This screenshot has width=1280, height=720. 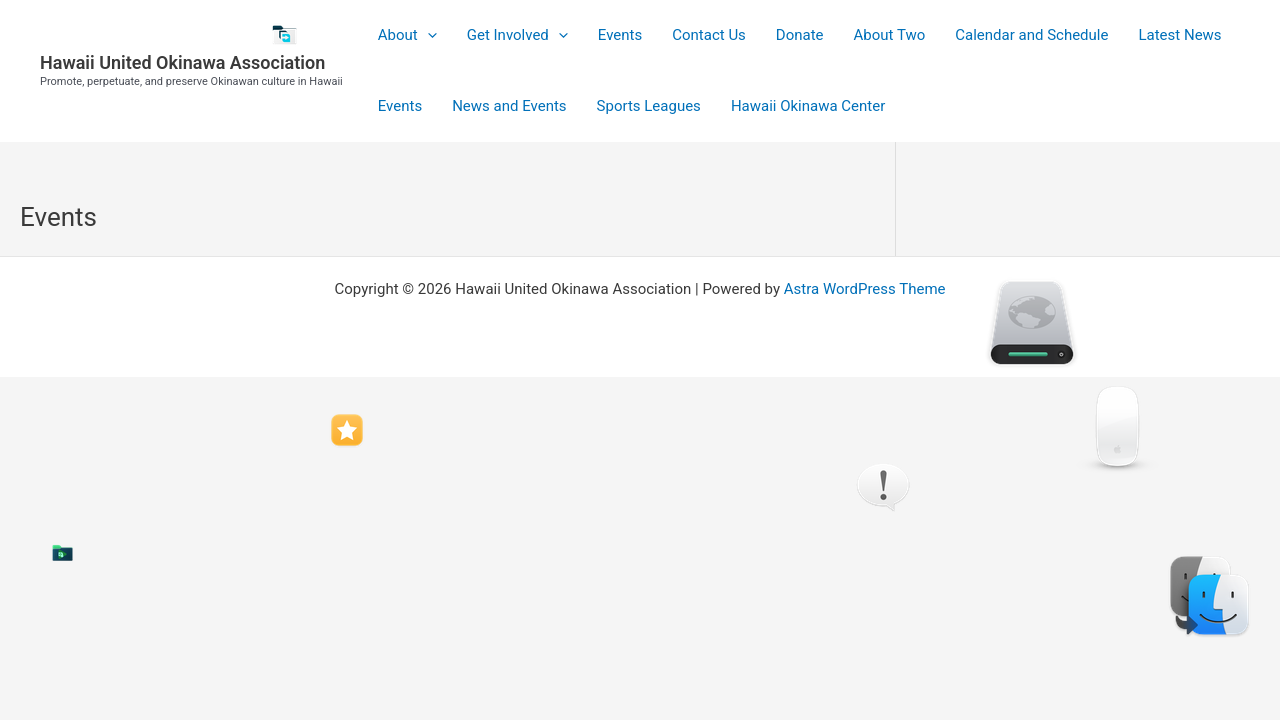 I want to click on connect or manage apple magic mouse via bluetooth, so click(x=1117, y=429).